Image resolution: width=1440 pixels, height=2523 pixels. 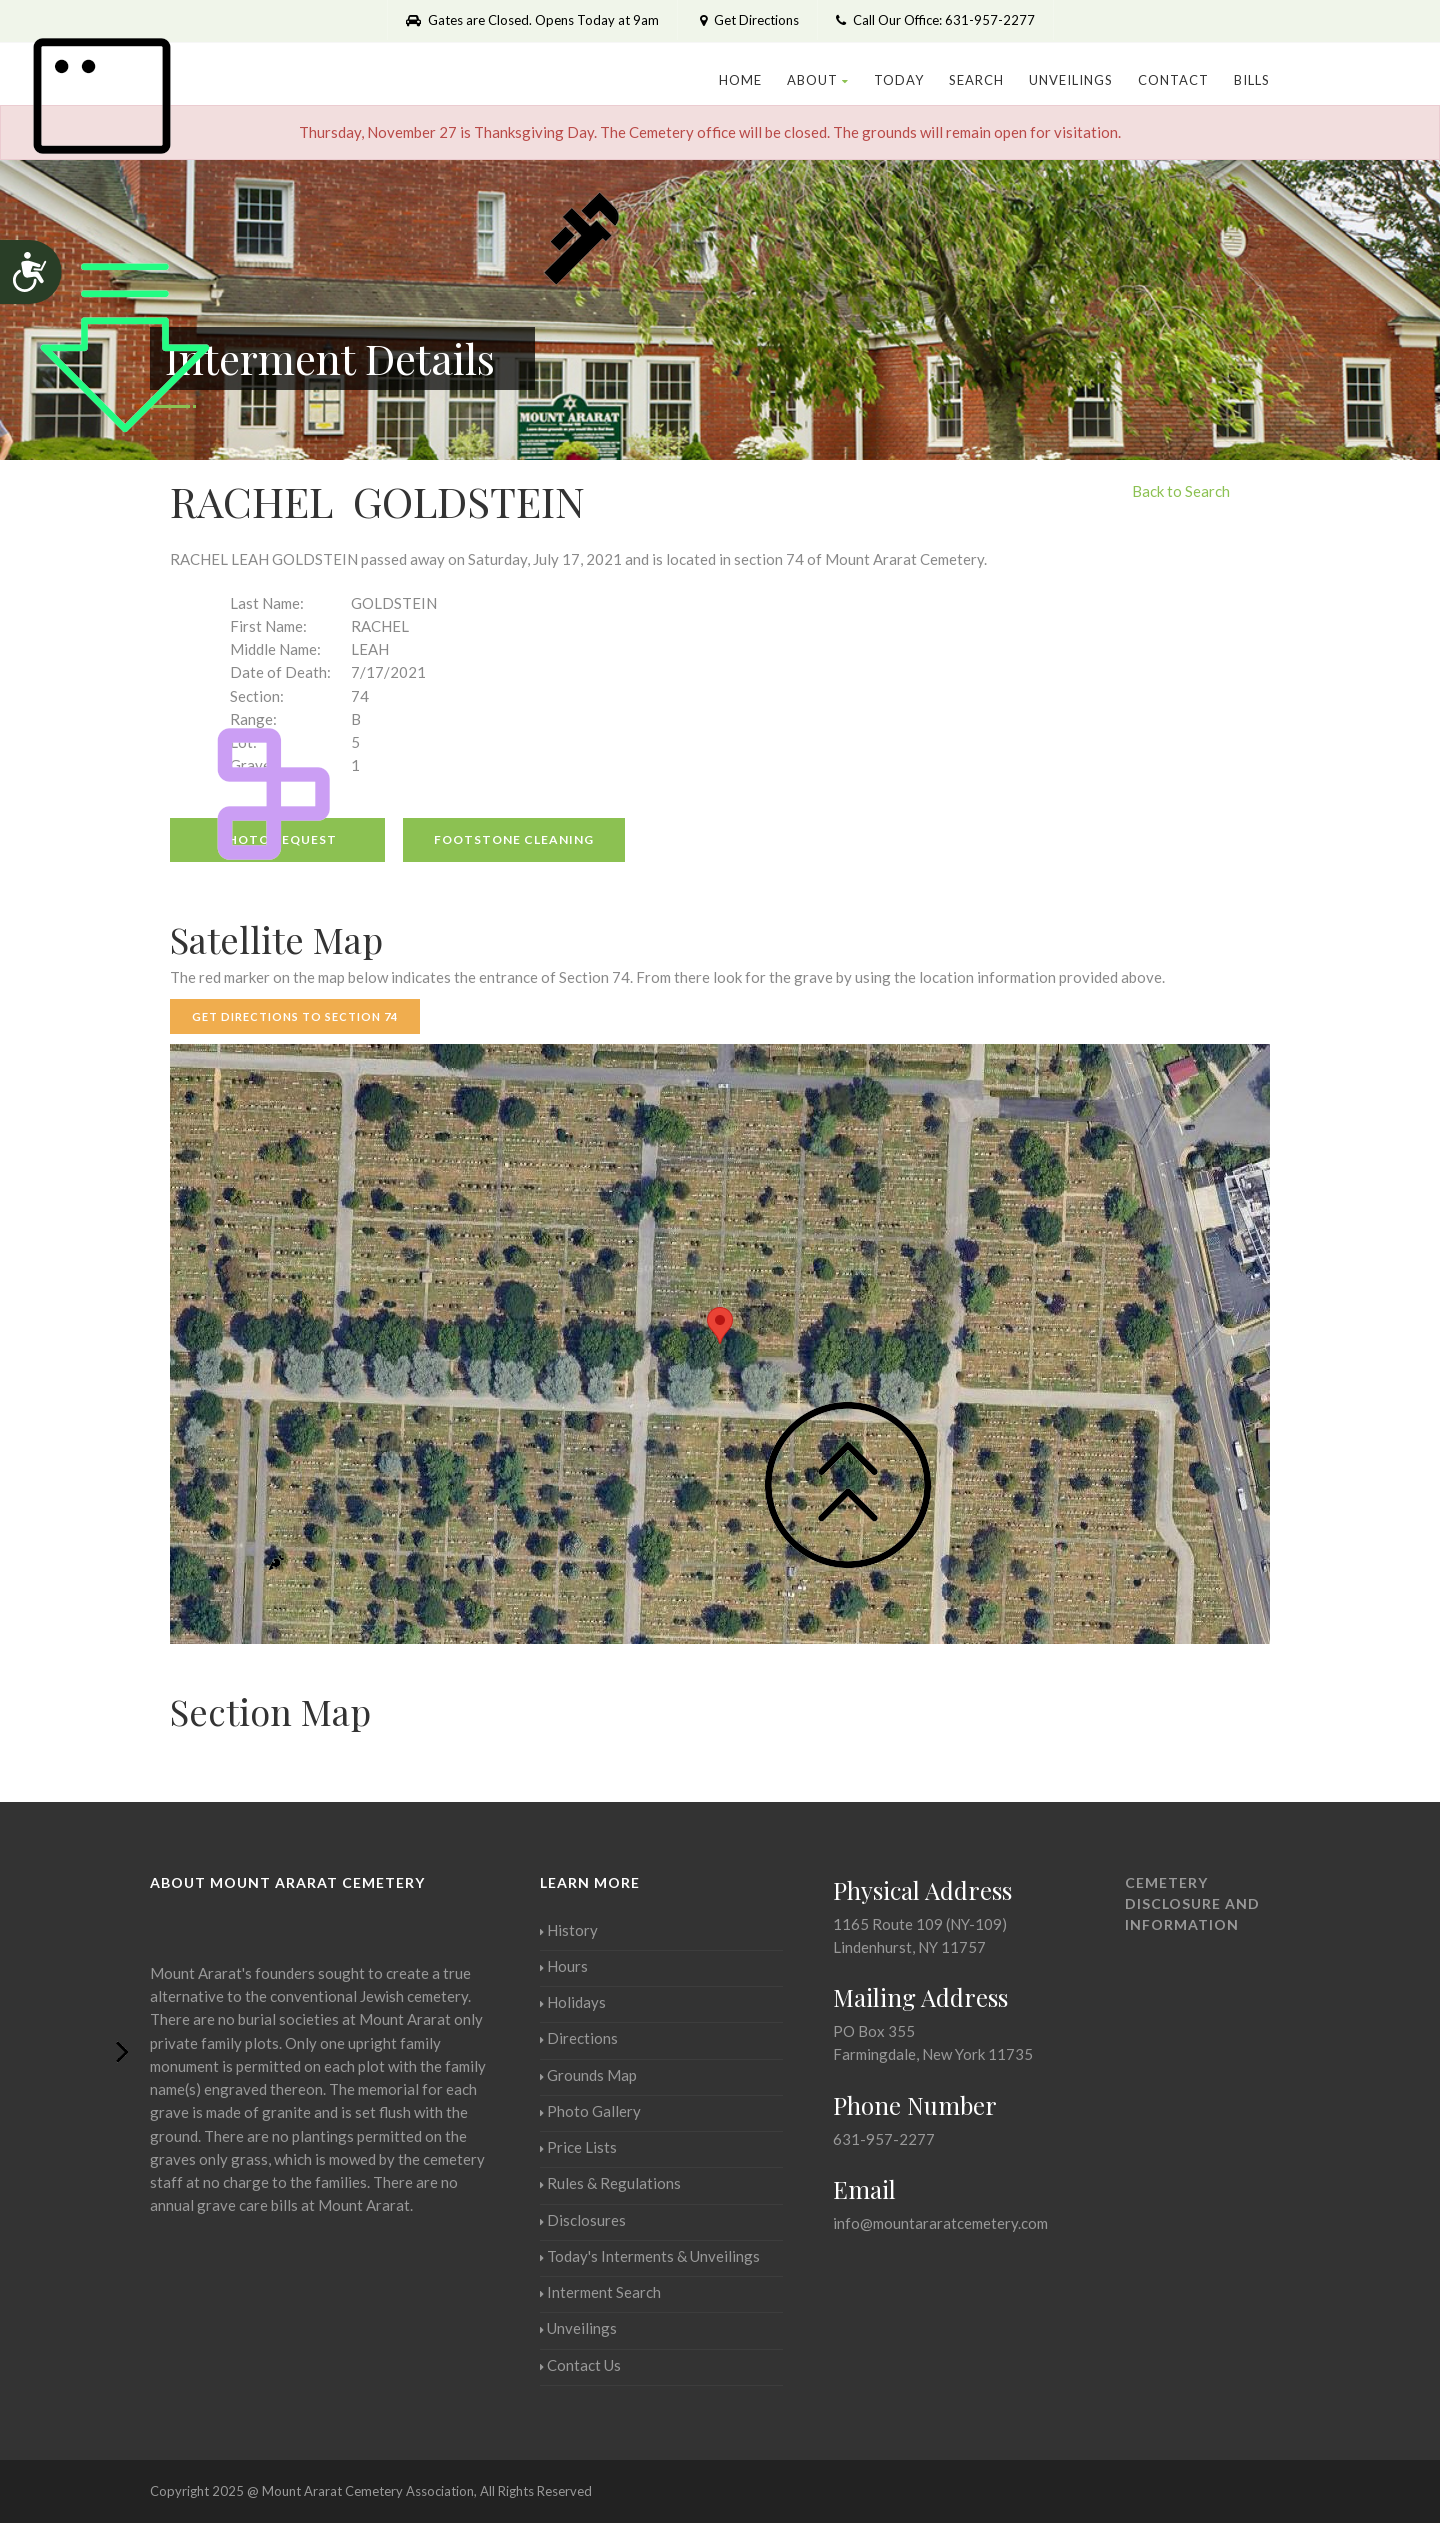 What do you see at coordinates (122, 2052) in the screenshot?
I see `navigate to the next item or screen` at bounding box center [122, 2052].